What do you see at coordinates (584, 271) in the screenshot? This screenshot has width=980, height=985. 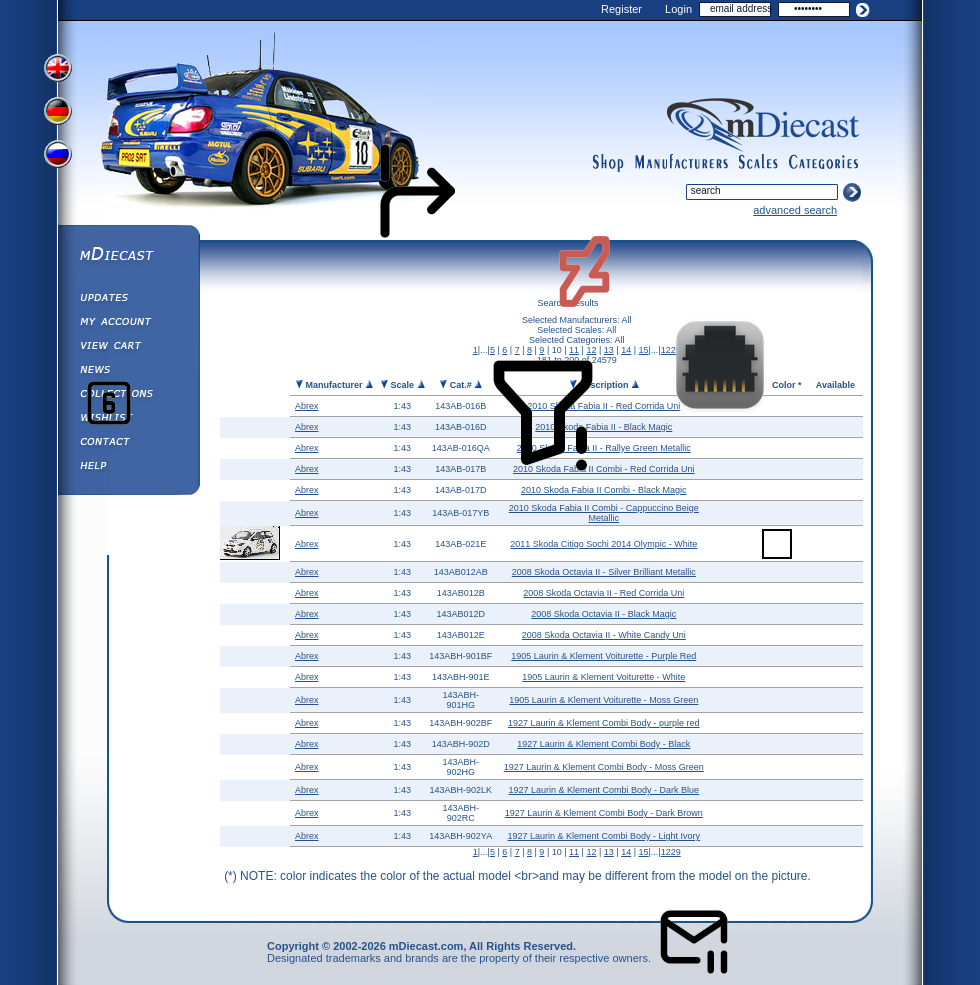 I see `visit deviantart profile or page` at bounding box center [584, 271].